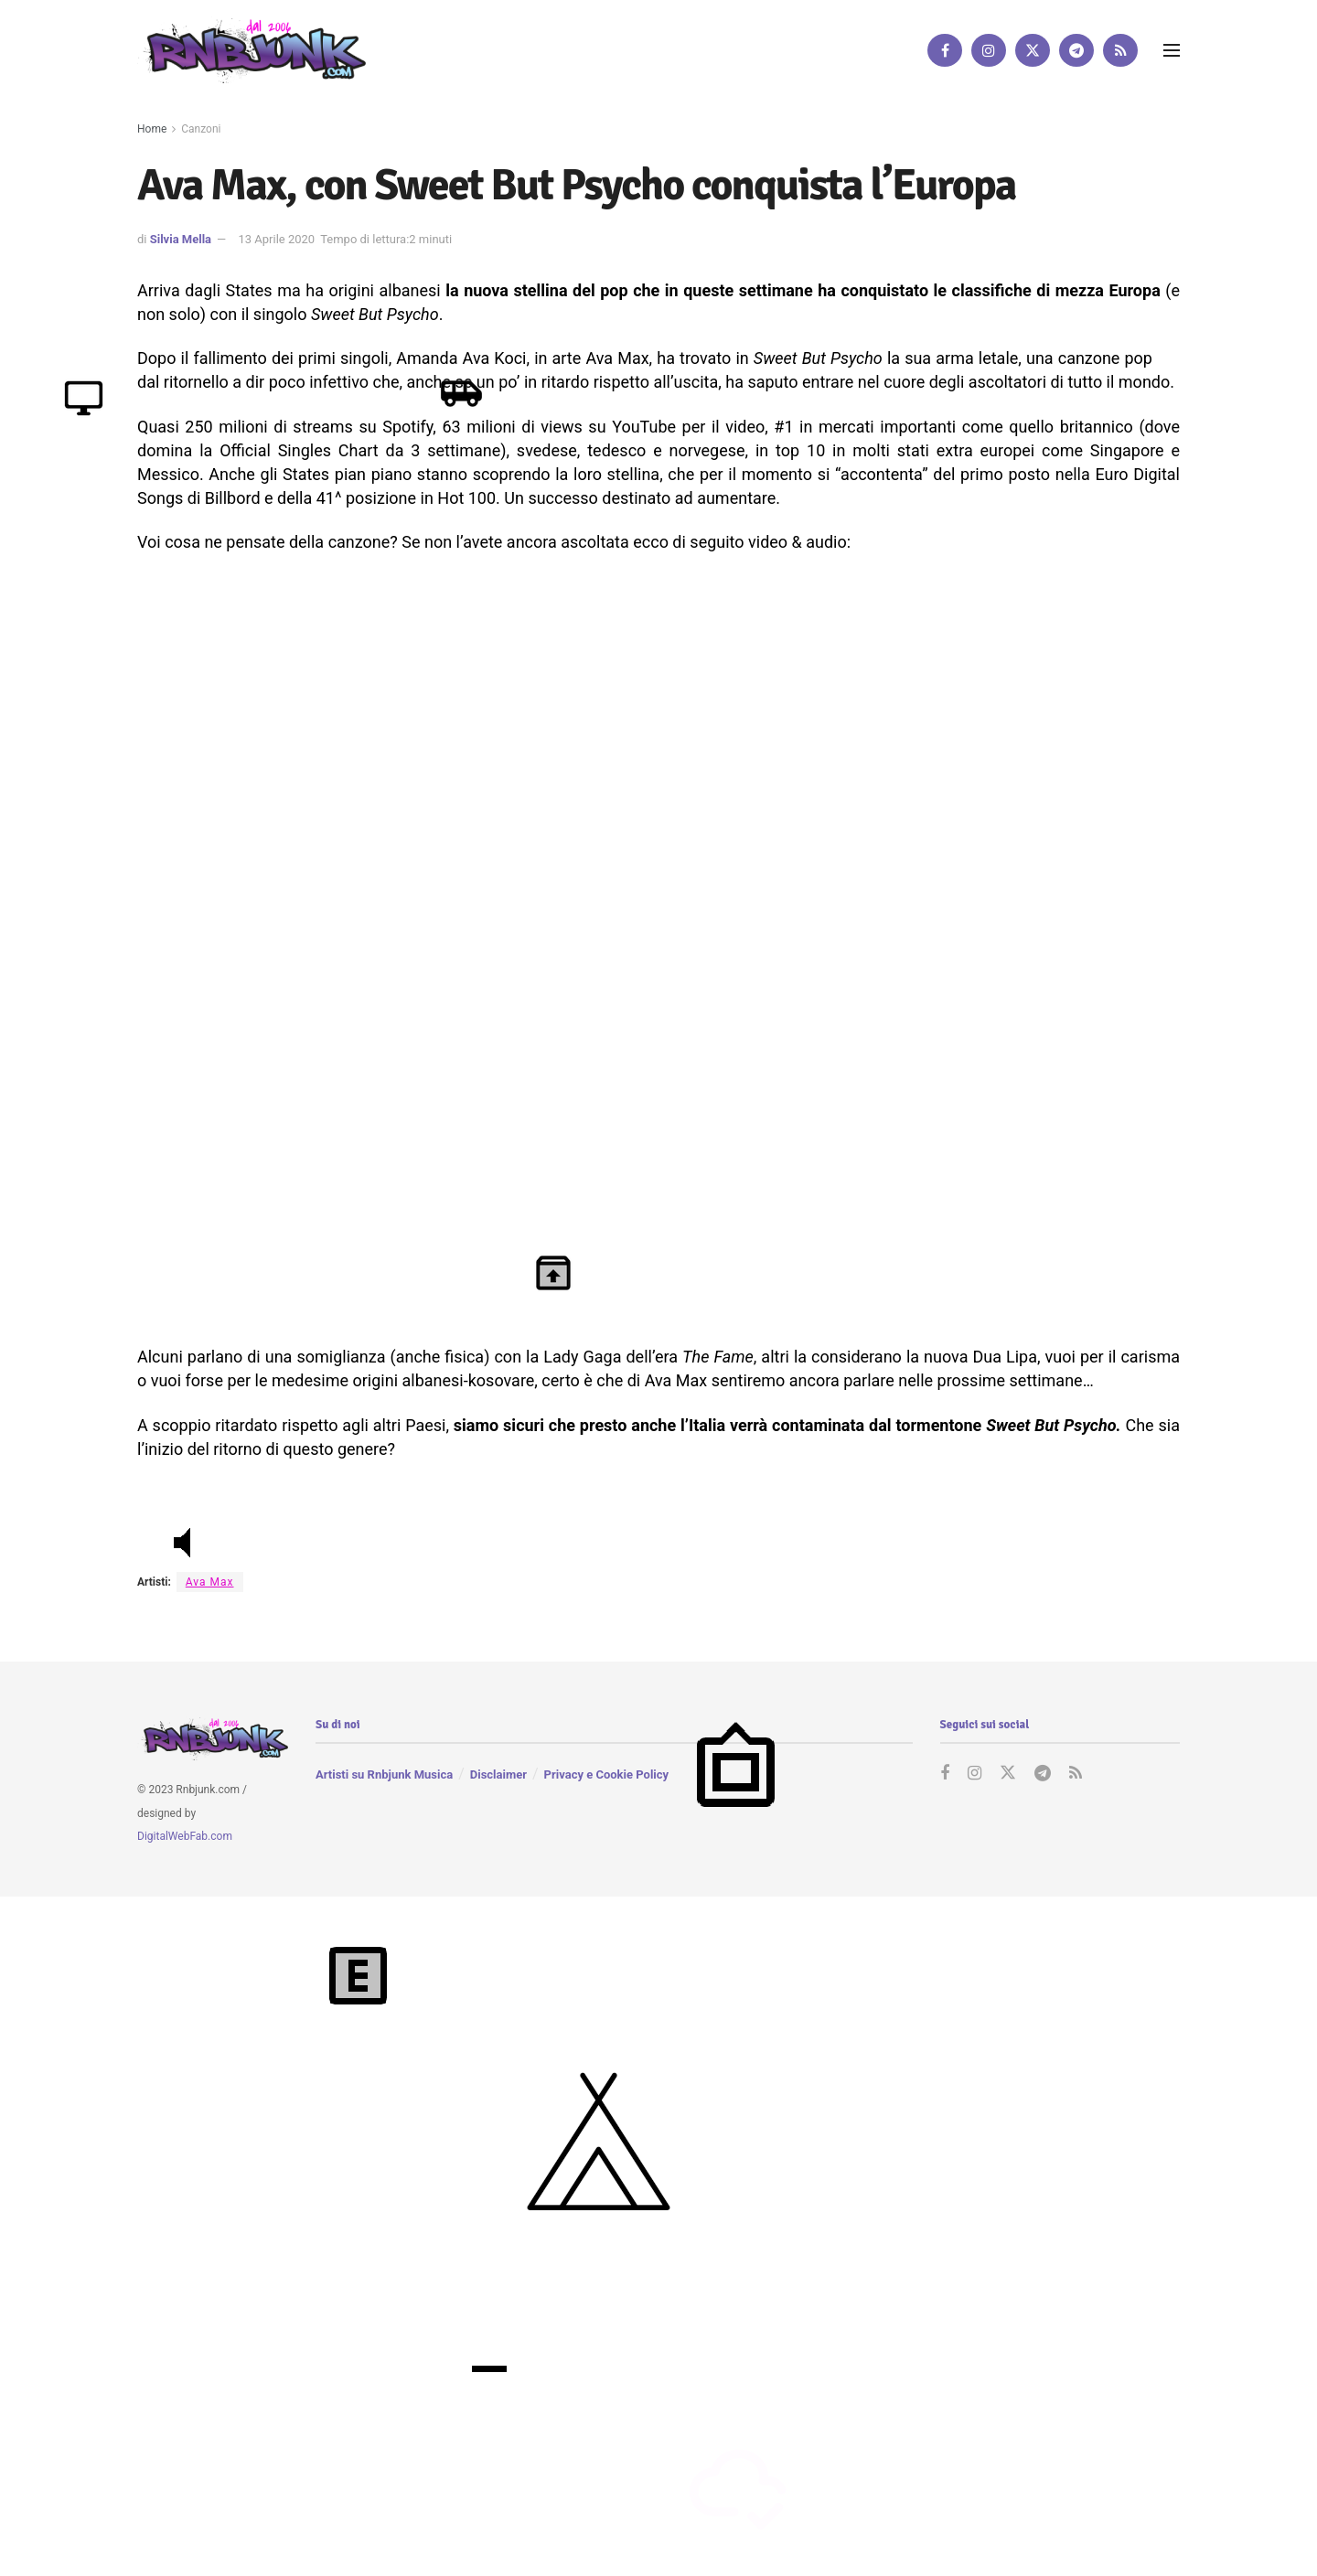 This screenshot has height=2576, width=1317. Describe the element at coordinates (738, 2485) in the screenshot. I see `file successfully uploaded to cloud storage` at that location.